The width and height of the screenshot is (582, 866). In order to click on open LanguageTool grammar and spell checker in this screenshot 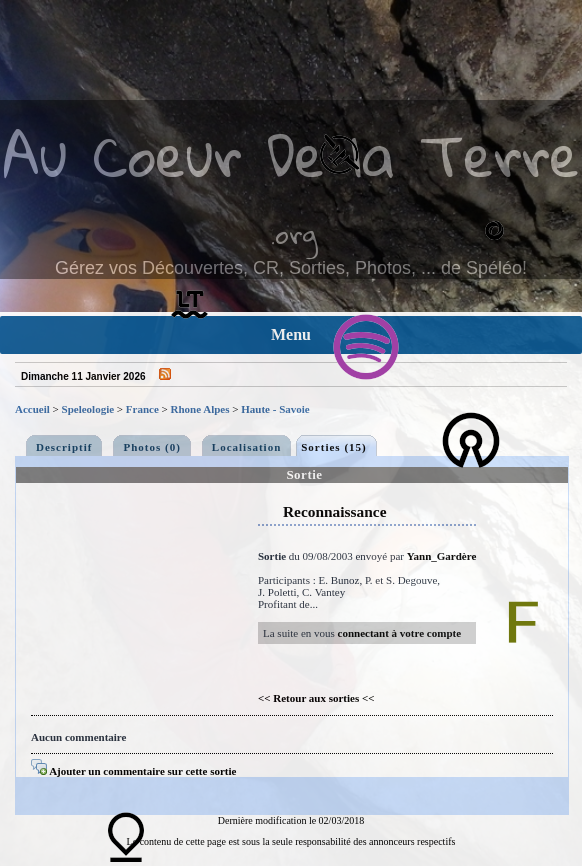, I will do `click(189, 304)`.